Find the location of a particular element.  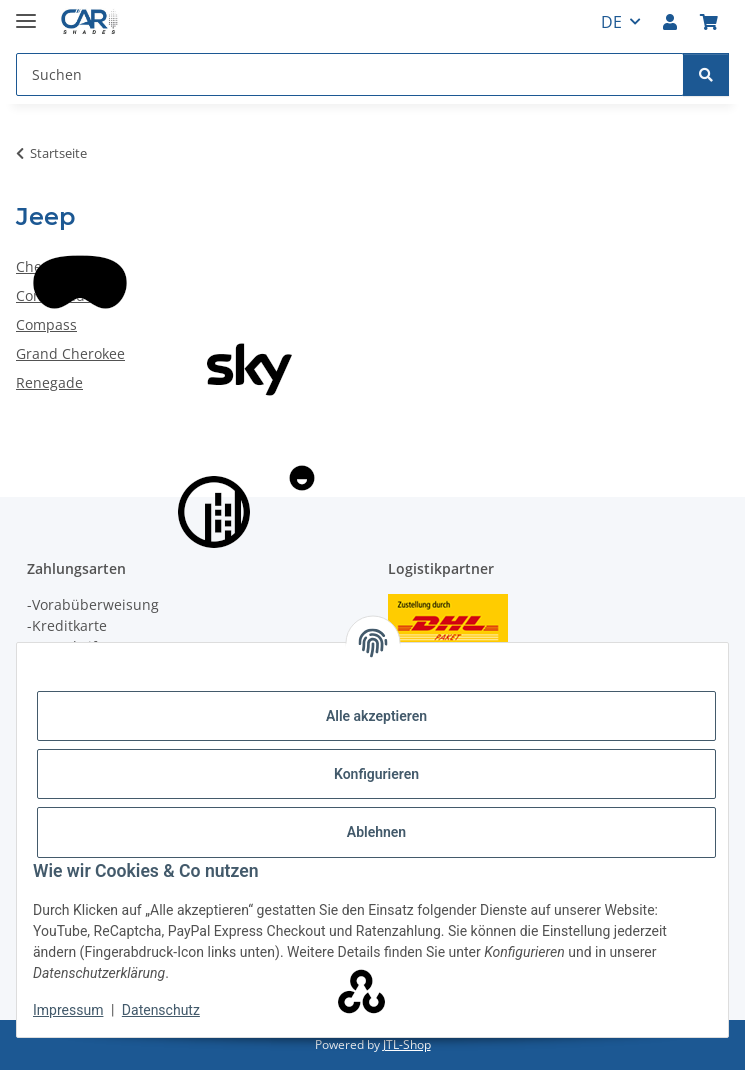

sky brand logo is located at coordinates (249, 369).